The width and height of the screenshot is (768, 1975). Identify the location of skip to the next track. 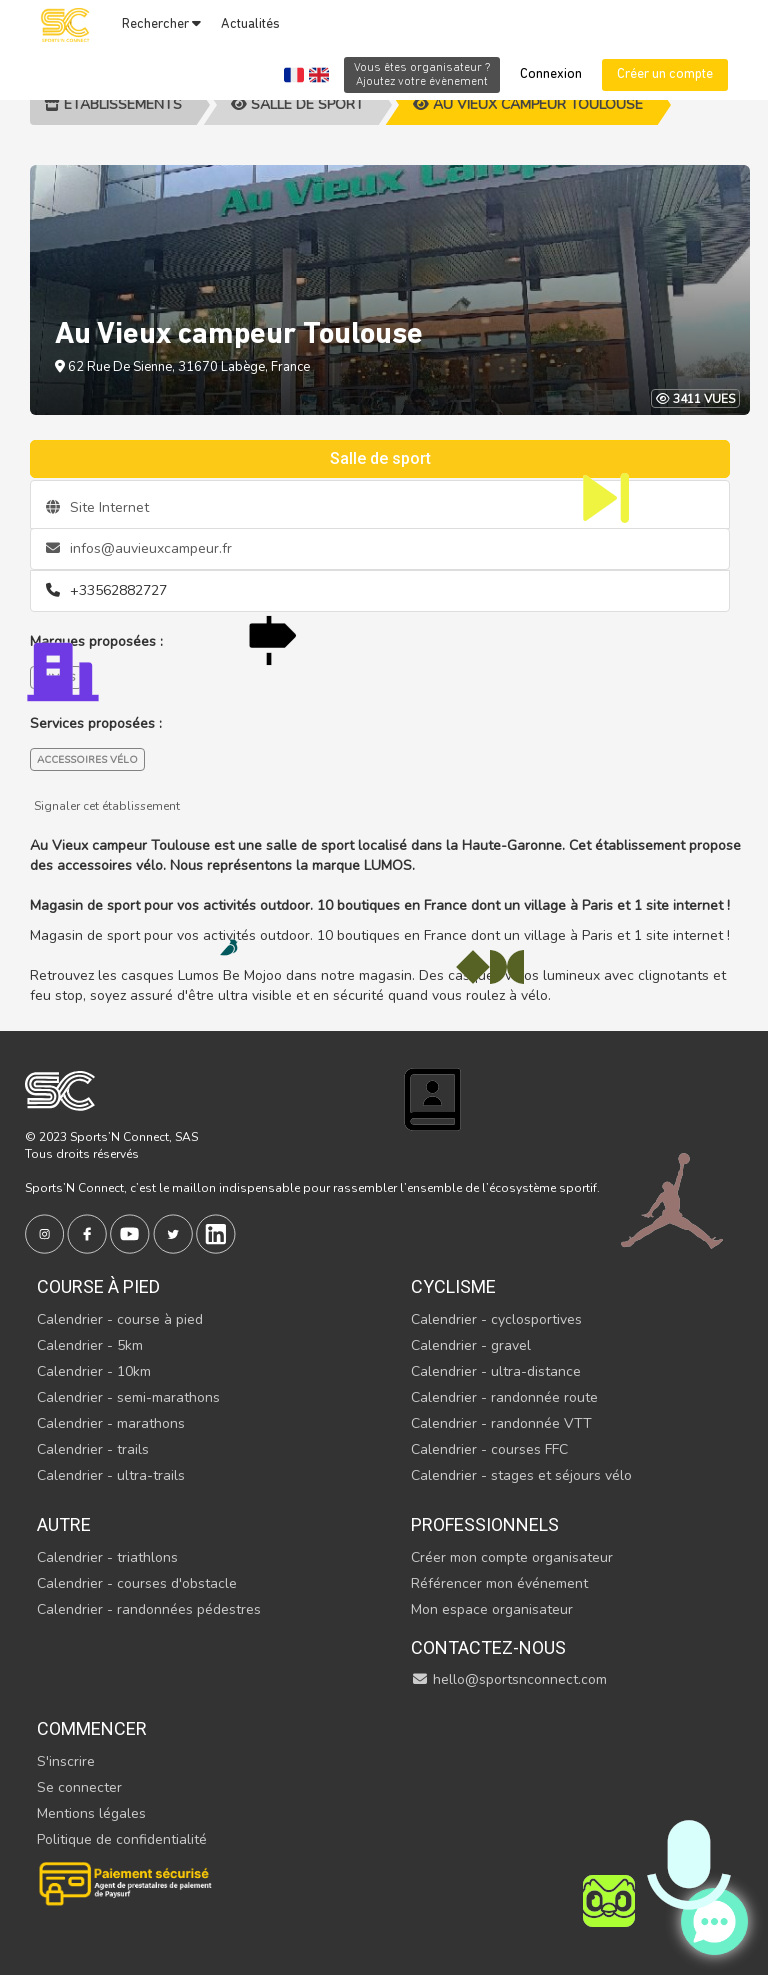
(604, 498).